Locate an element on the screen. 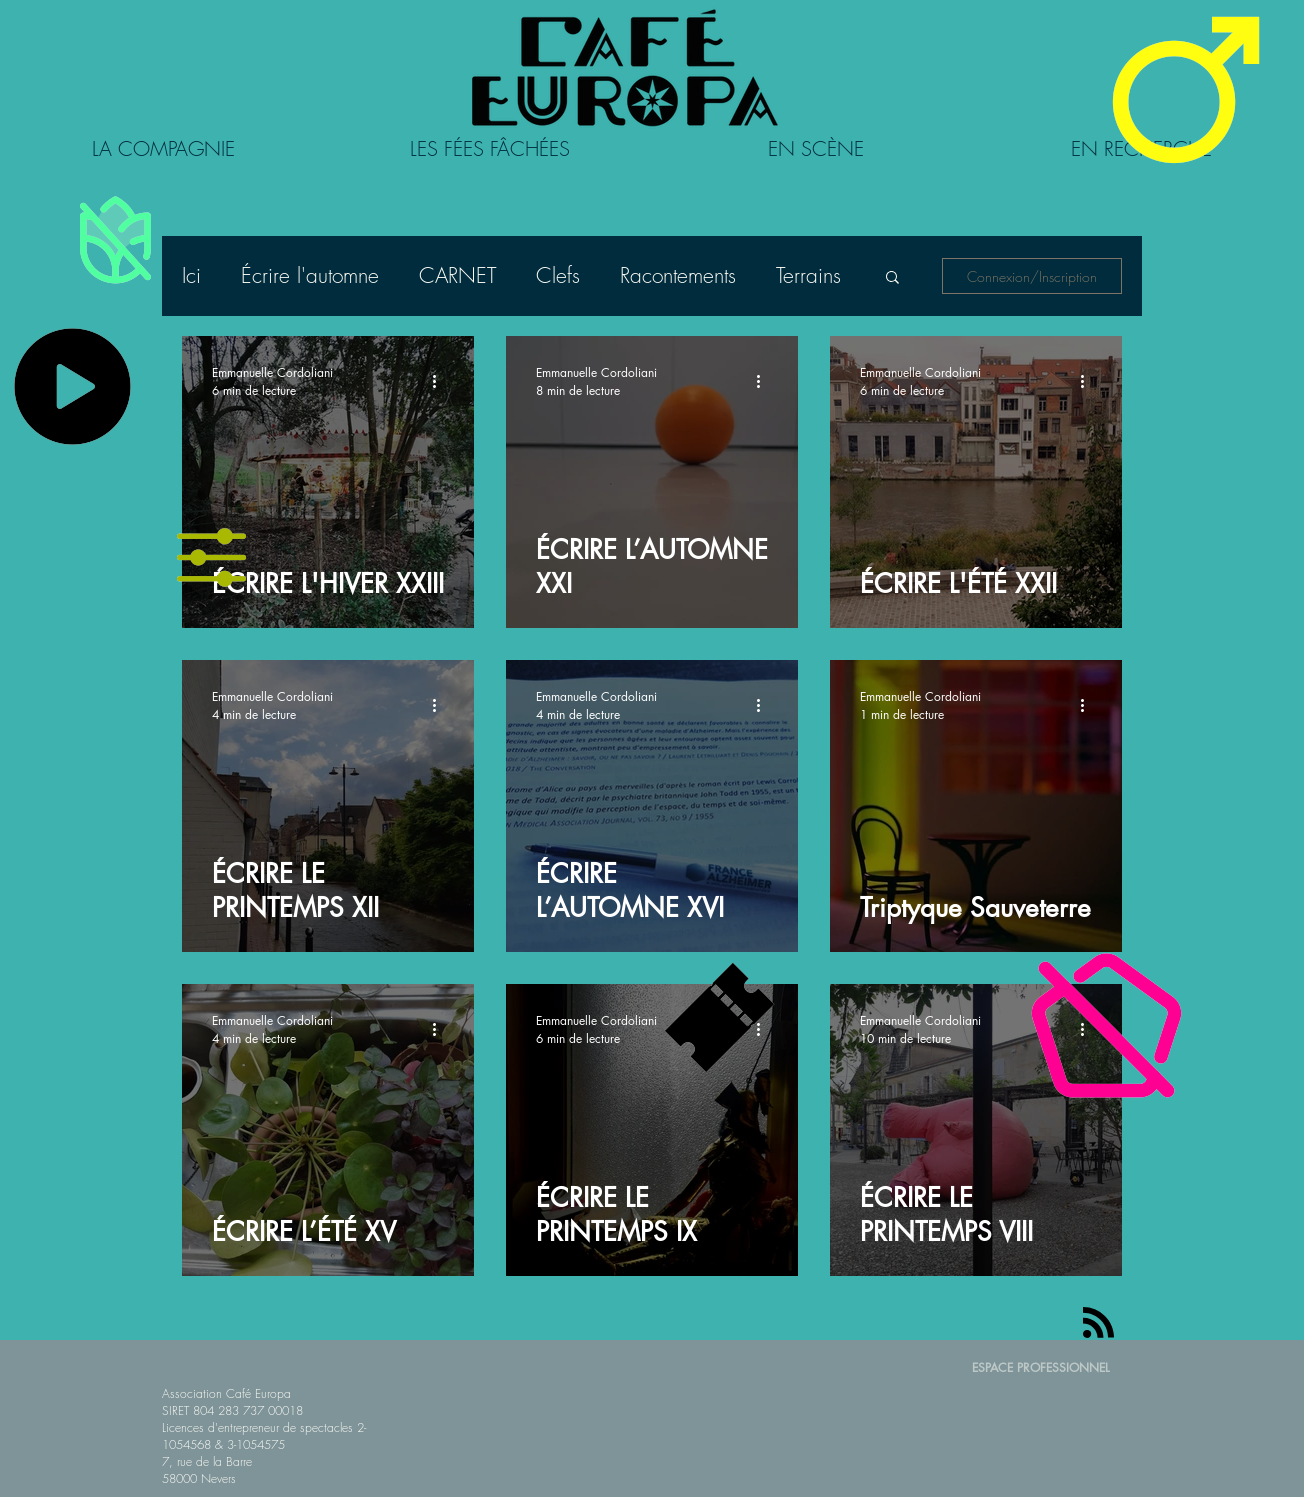  indicates pentagon shape is disabled or unavailable is located at coordinates (1106, 1029).